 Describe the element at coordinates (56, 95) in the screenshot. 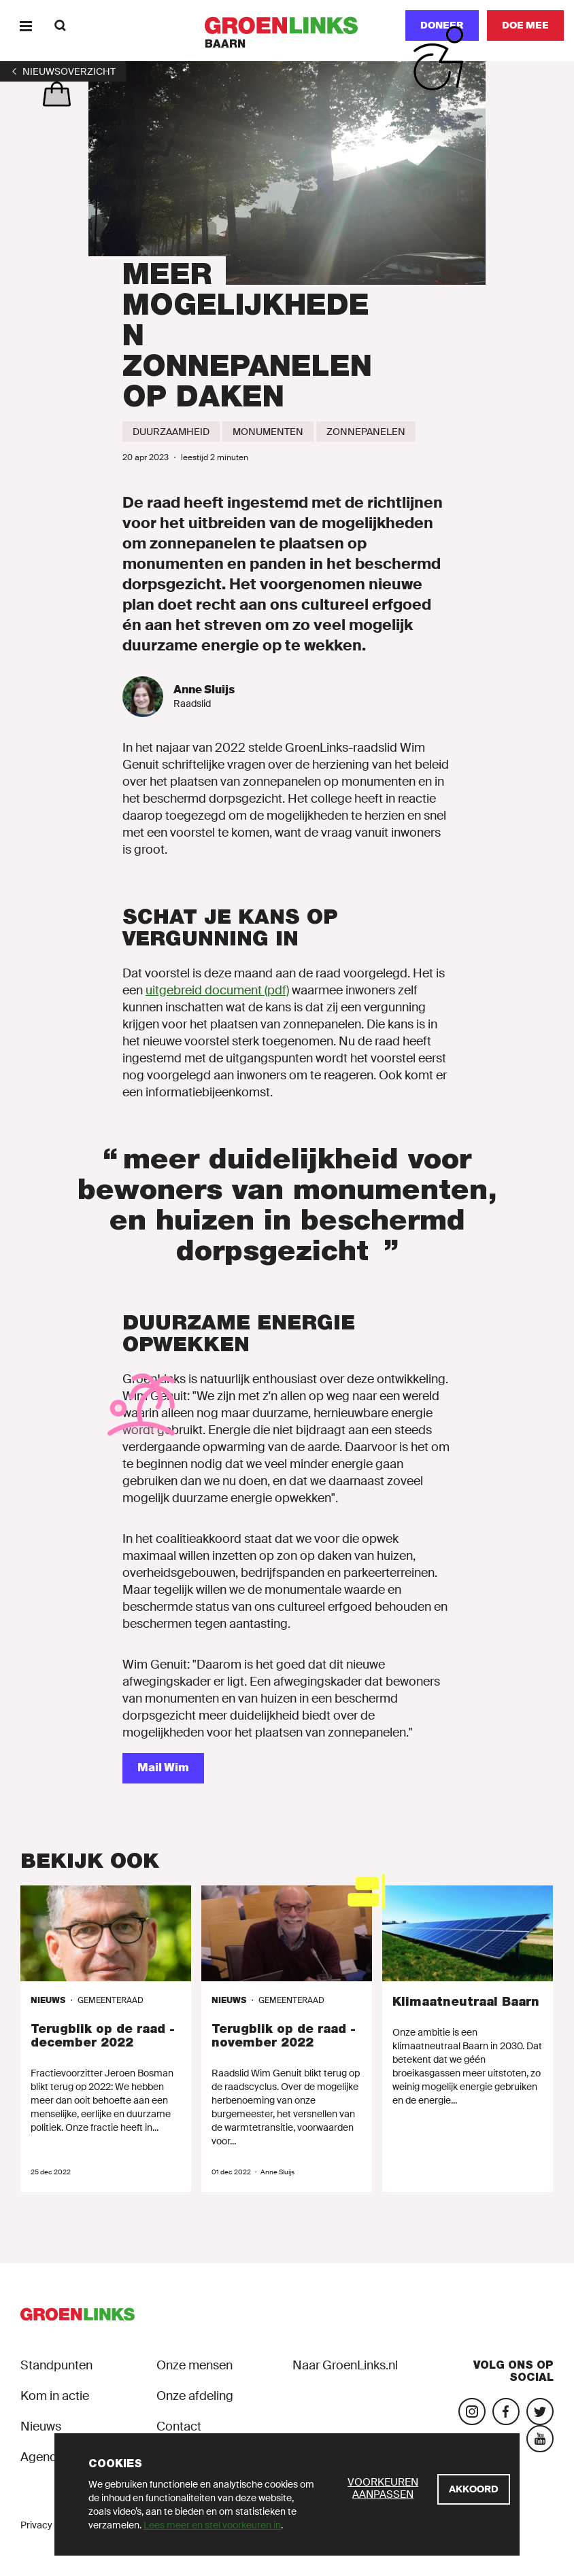

I see `view your shopping bag` at that location.